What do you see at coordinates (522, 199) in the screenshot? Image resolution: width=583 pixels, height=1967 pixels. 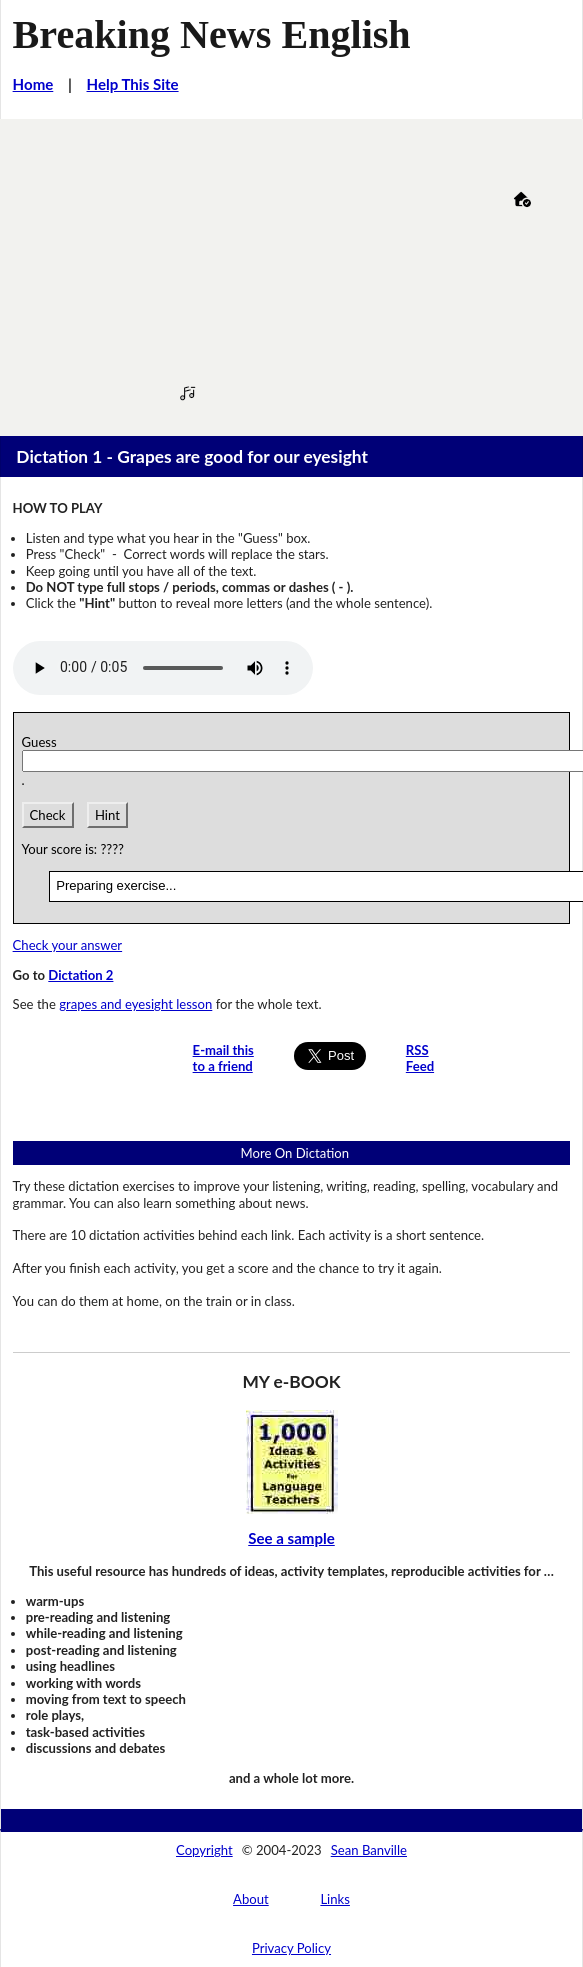 I see `home verification complete` at bounding box center [522, 199].